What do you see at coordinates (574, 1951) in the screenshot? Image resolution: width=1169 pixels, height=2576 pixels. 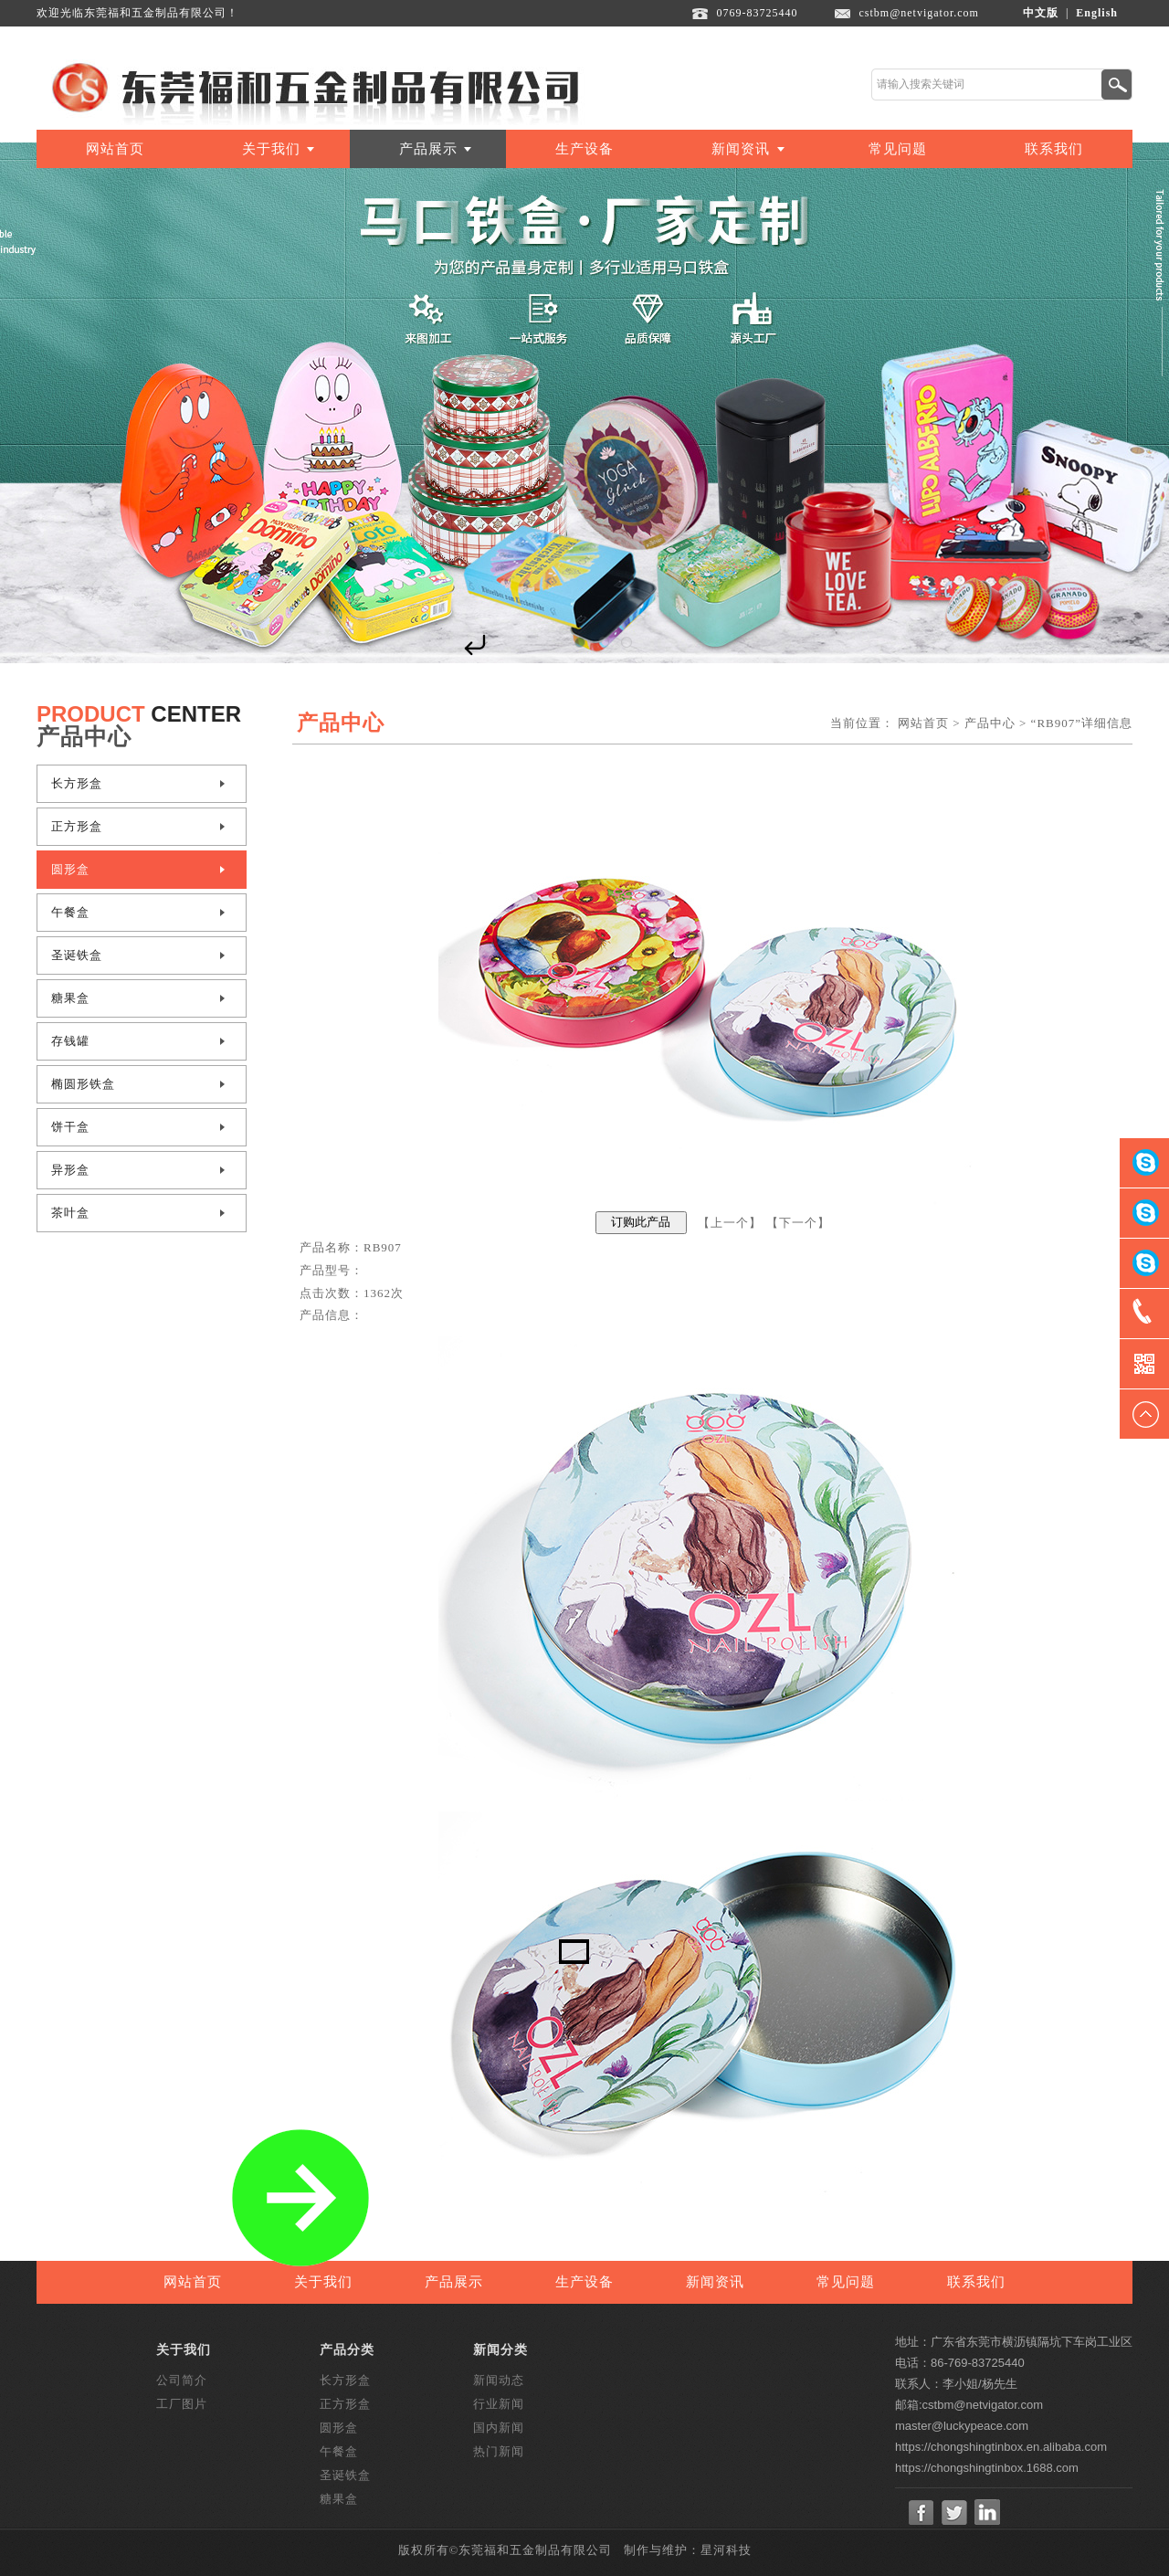 I see `crop image to 5:4 aspect ratio` at bounding box center [574, 1951].